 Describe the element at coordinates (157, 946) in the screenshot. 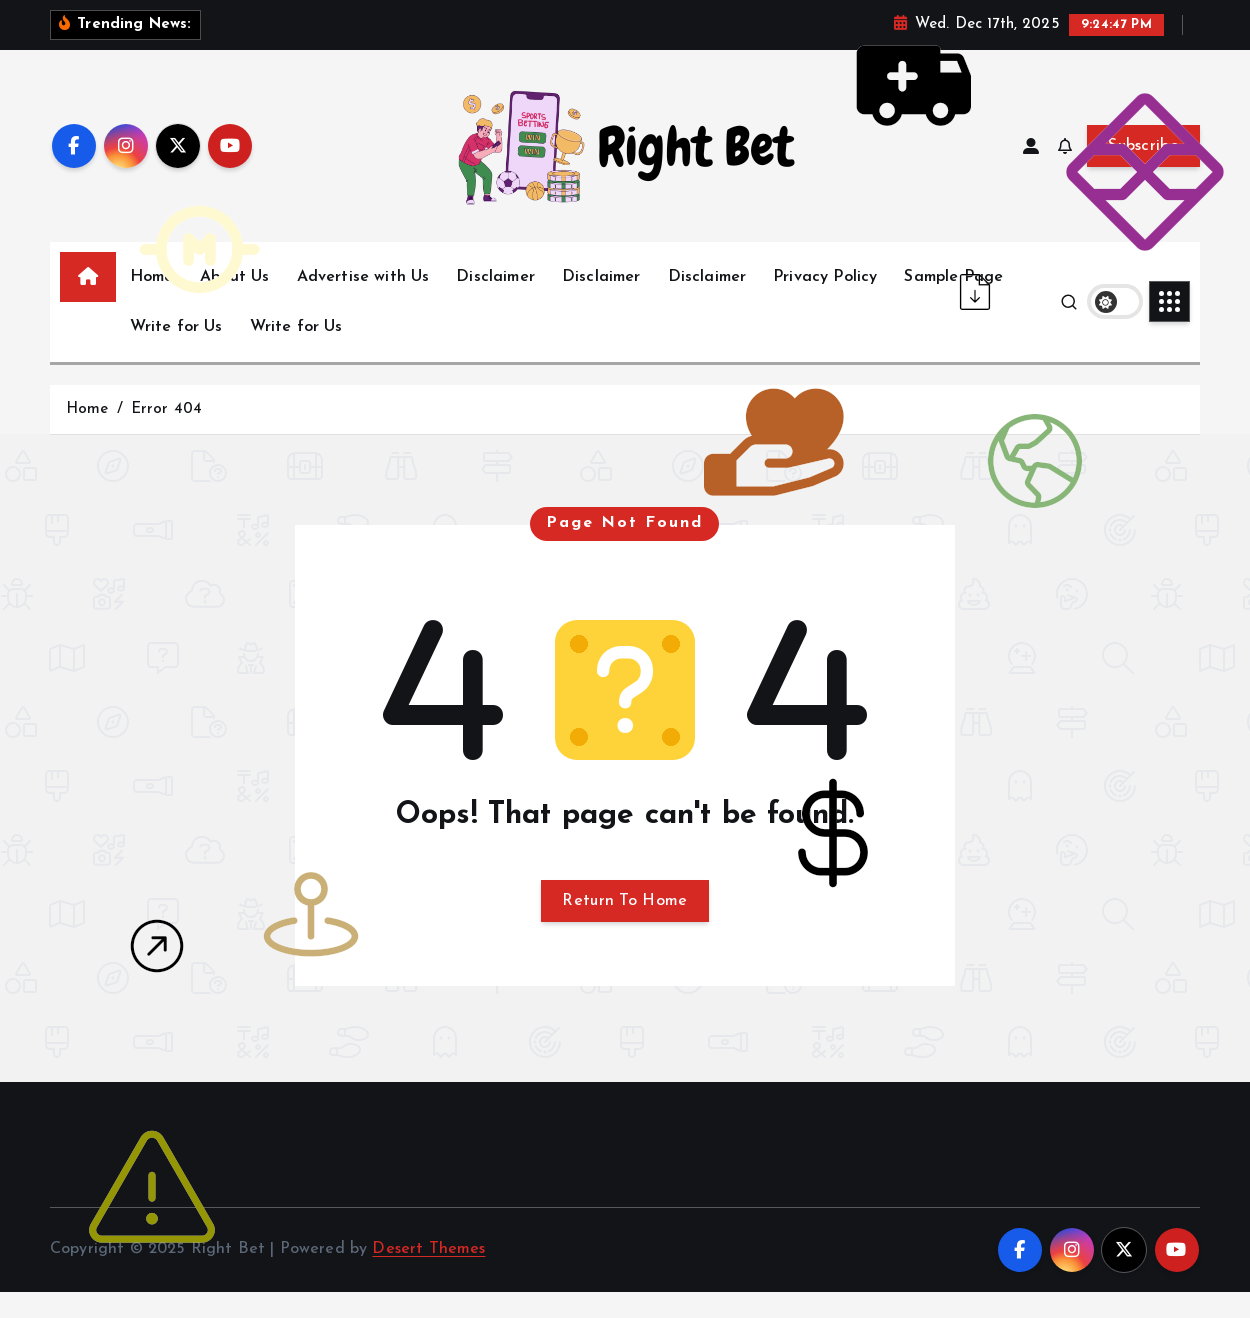

I see `open link in new tab or window` at that location.